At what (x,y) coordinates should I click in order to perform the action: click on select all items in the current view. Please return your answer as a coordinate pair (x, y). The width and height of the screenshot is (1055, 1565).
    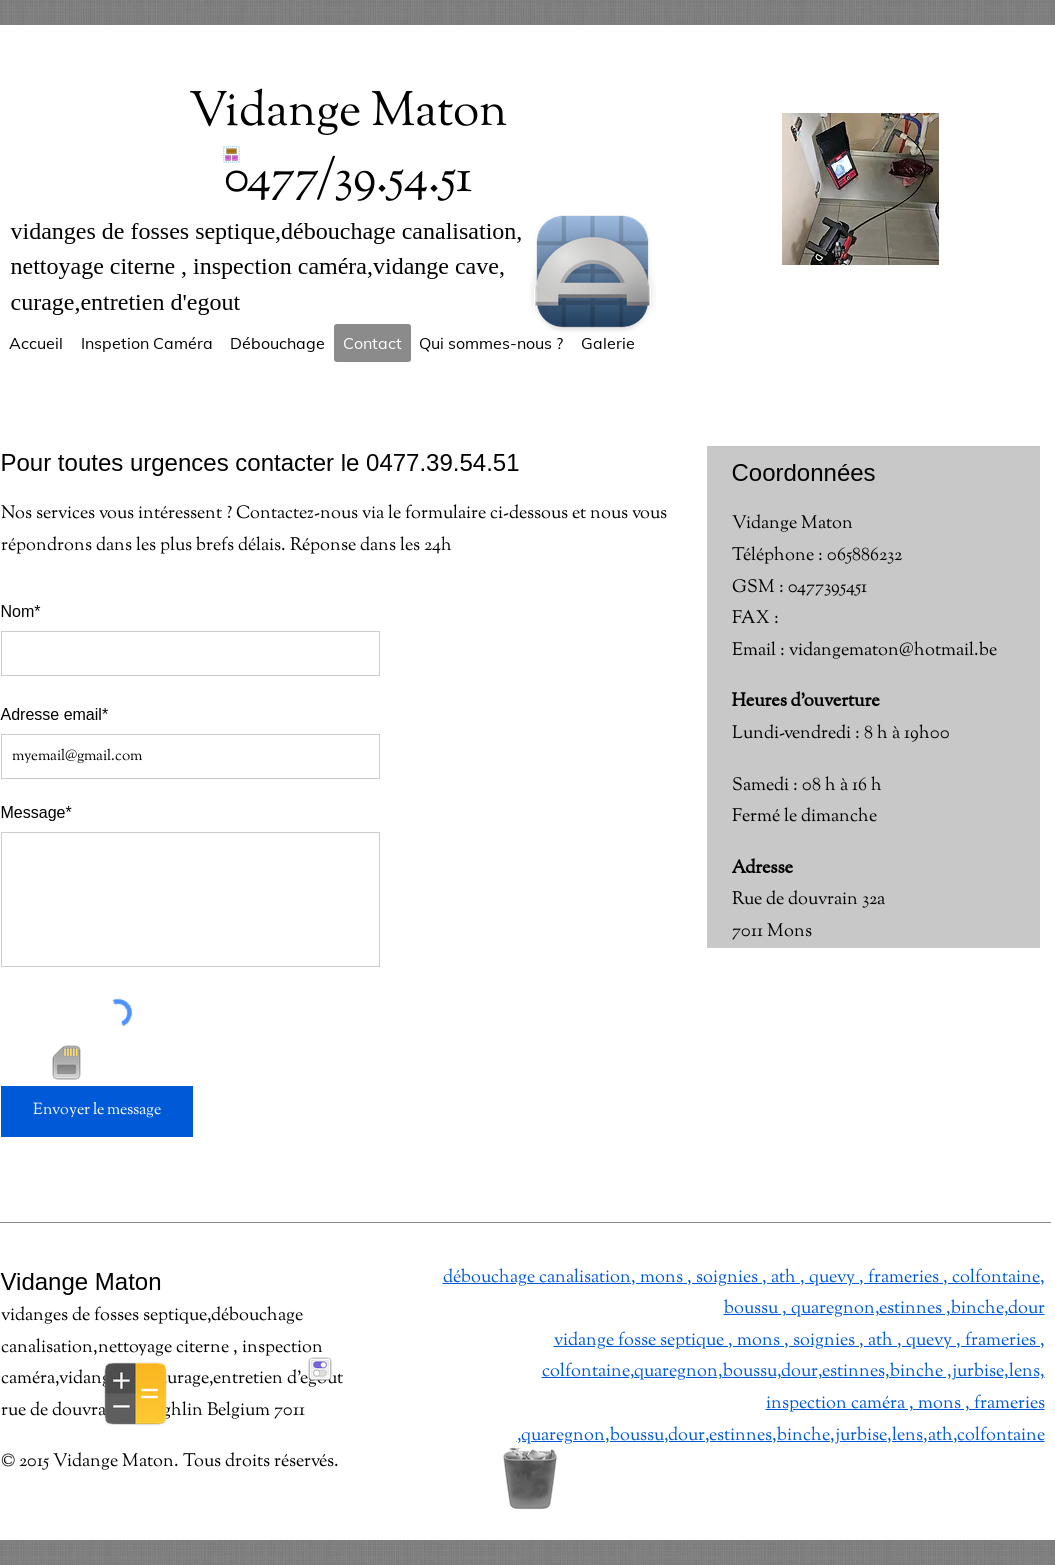
    Looking at the image, I should click on (231, 154).